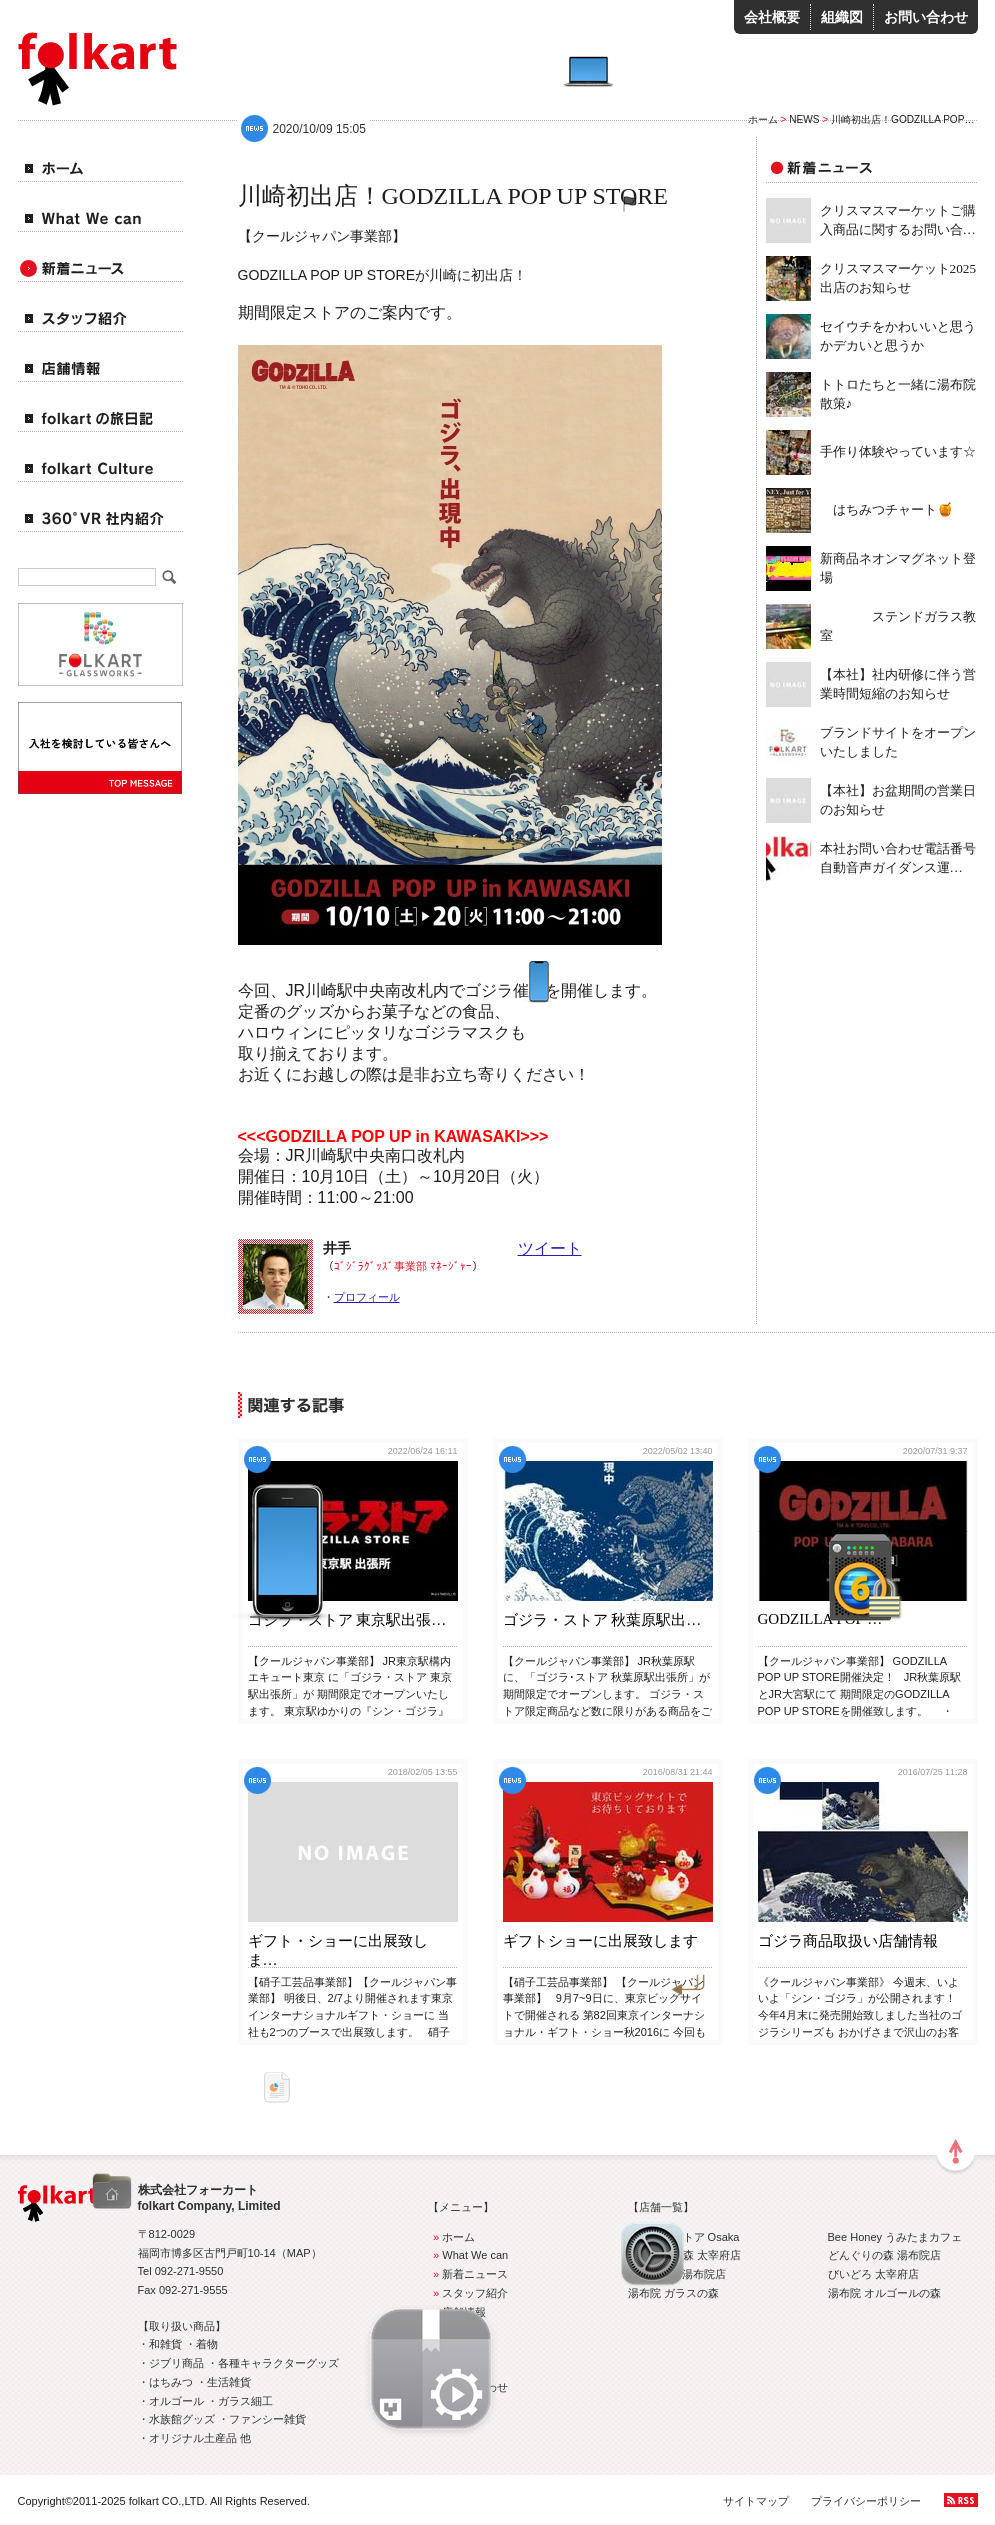 The image size is (995, 2525). What do you see at coordinates (588, 67) in the screenshot?
I see `macbook air device icon in system preferences` at bounding box center [588, 67].